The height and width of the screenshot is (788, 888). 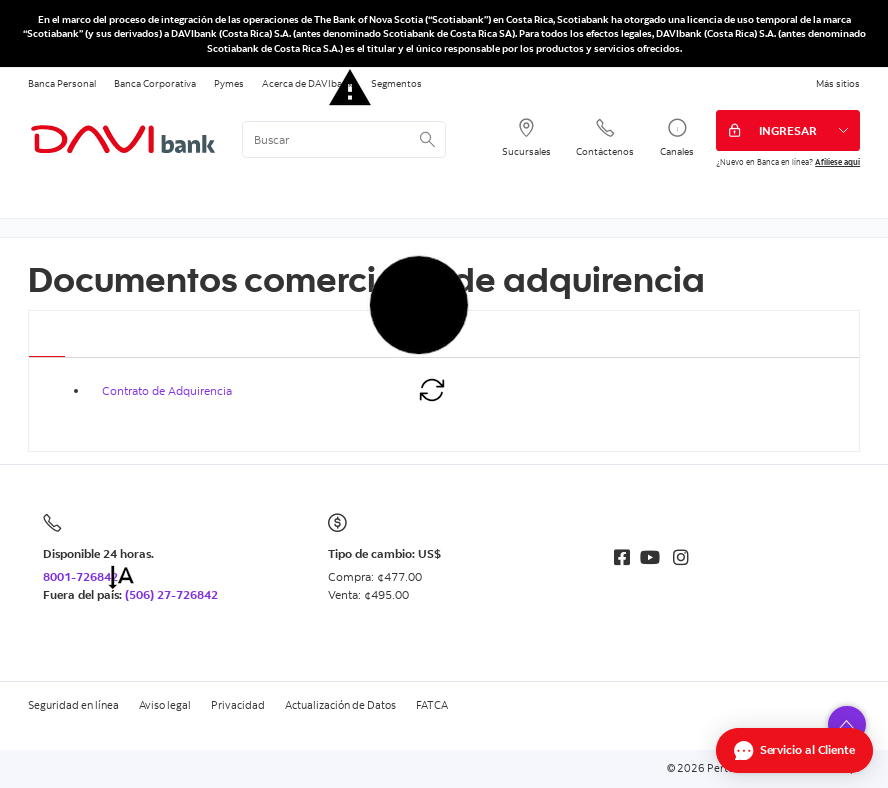 I want to click on refresh or reload content, so click(x=432, y=390).